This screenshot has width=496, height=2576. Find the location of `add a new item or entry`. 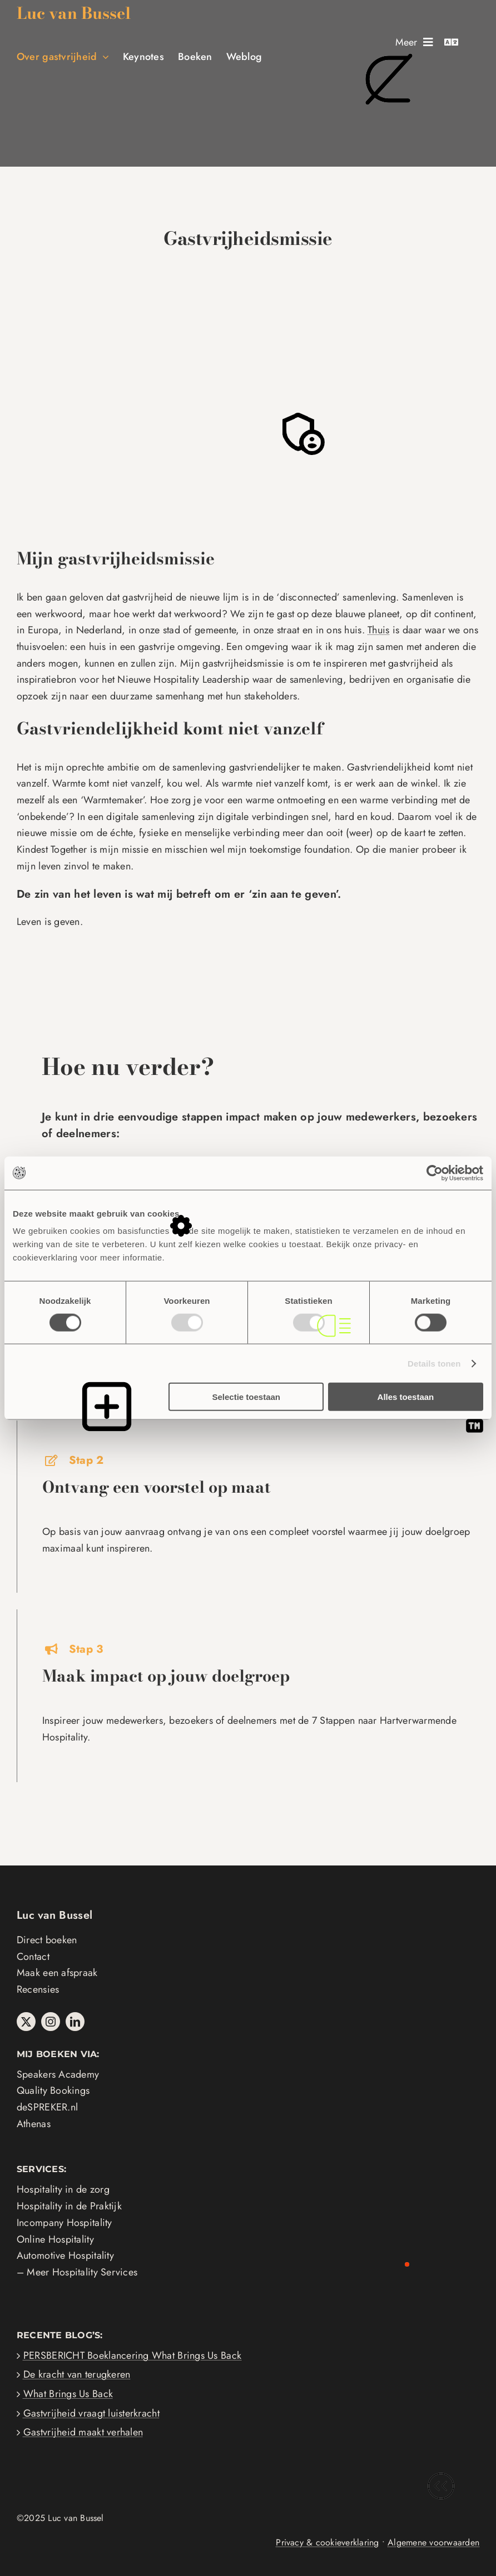

add a new item or entry is located at coordinates (107, 1407).